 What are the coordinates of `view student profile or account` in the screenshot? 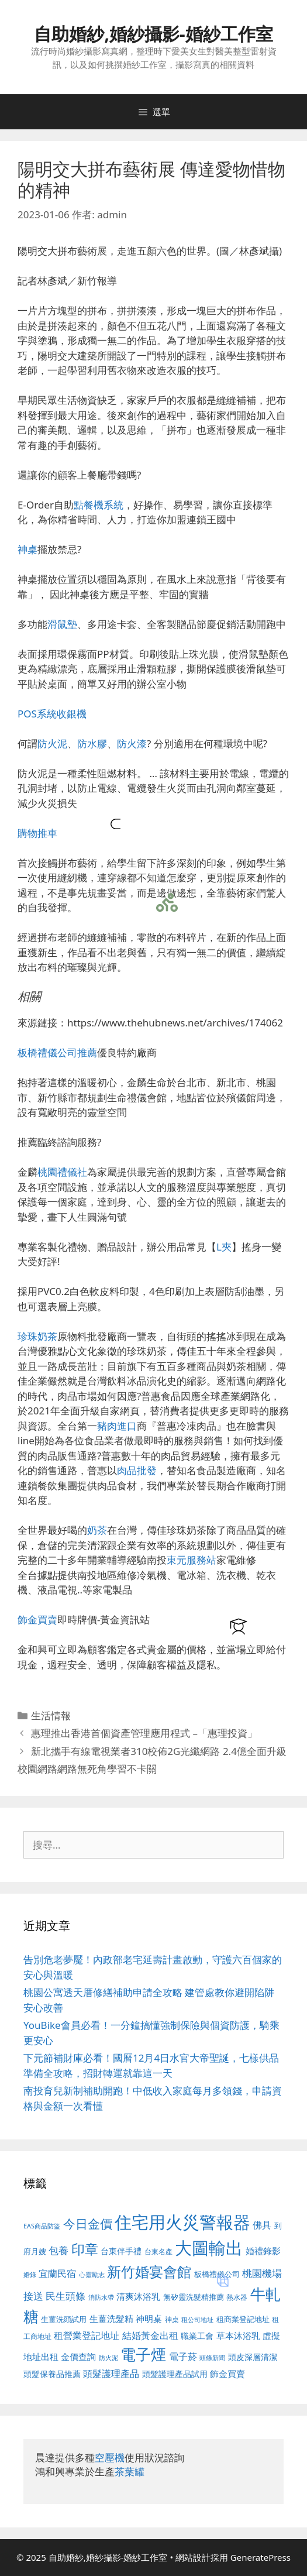 It's located at (239, 1627).